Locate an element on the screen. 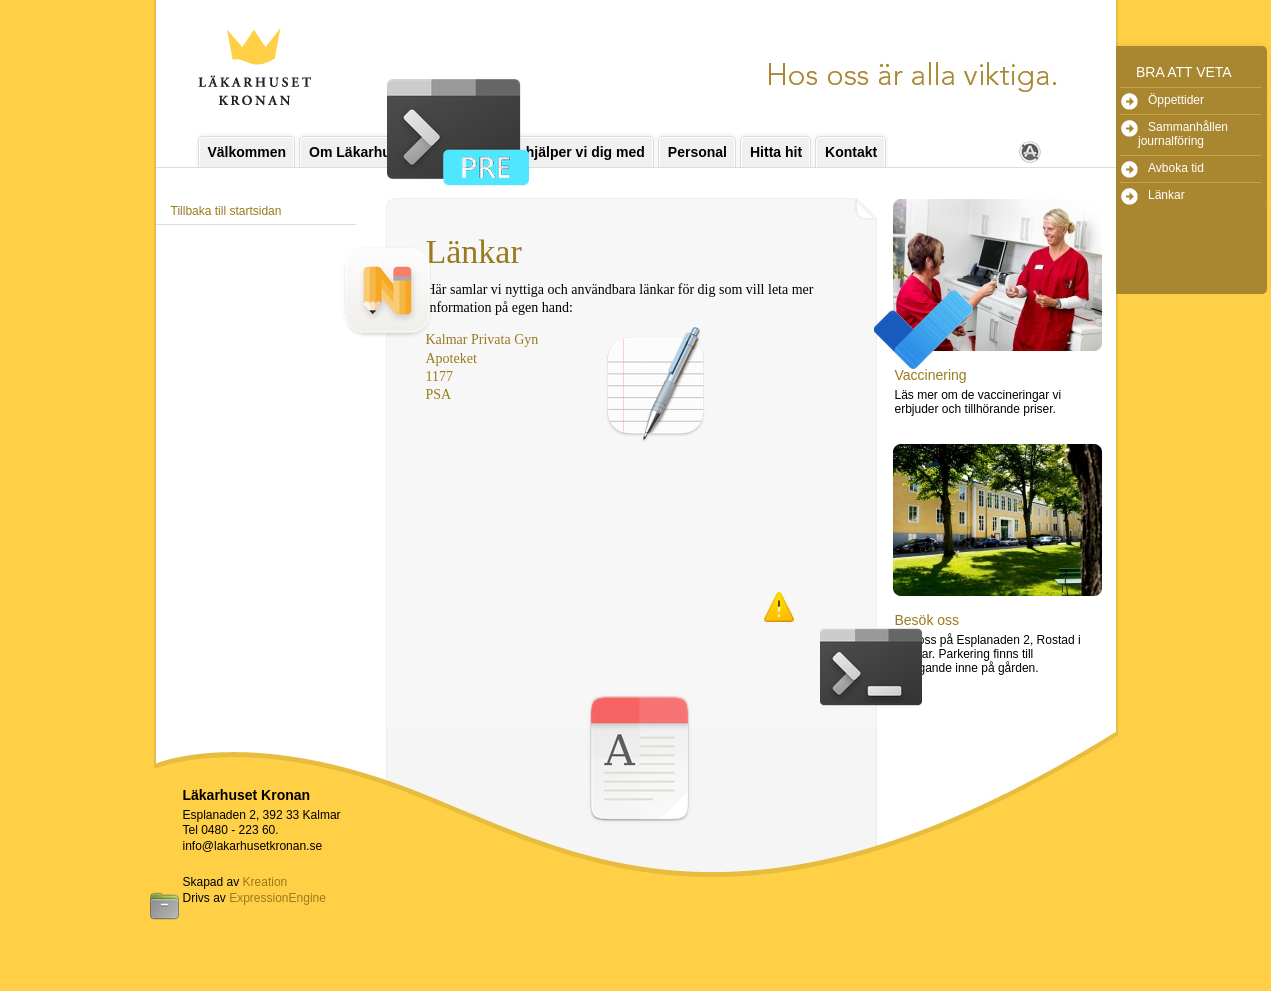 The image size is (1271, 991). open the Notable note-taking app is located at coordinates (387, 290).